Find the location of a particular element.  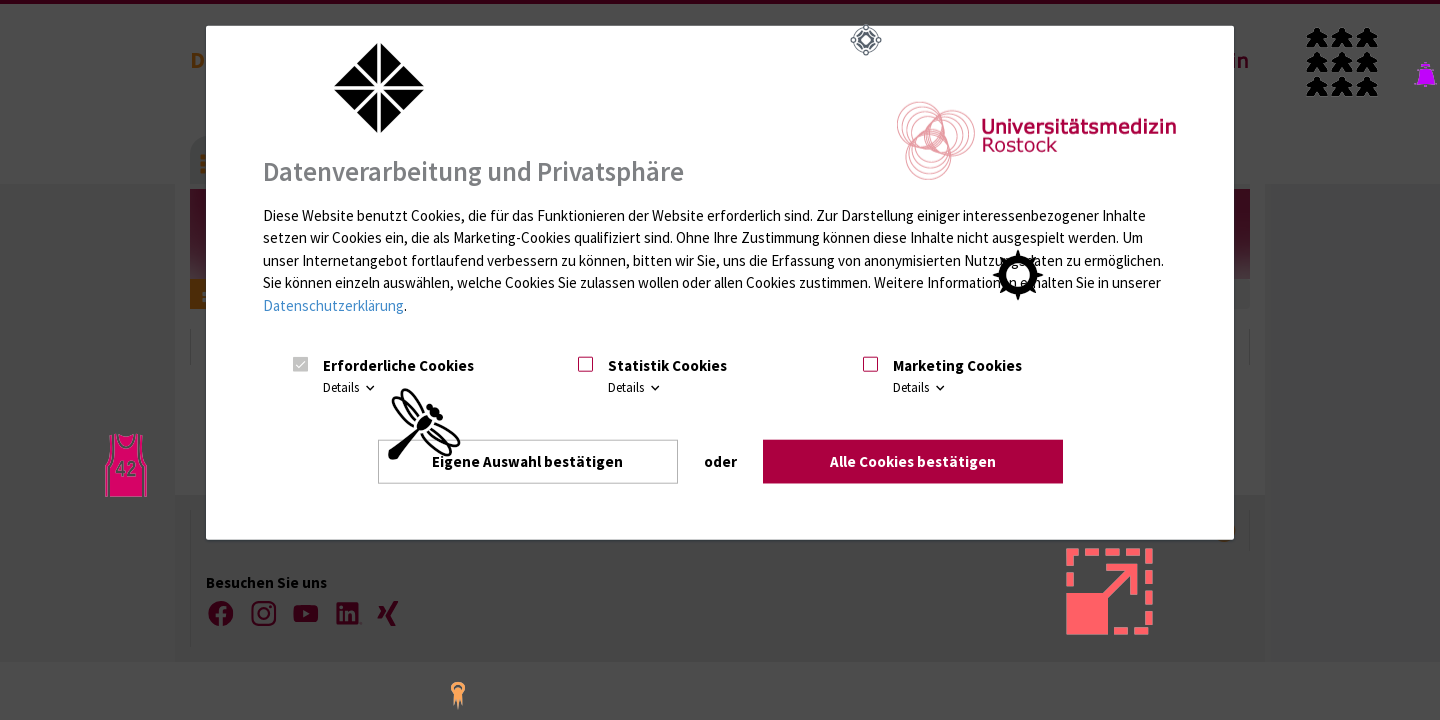

view your army or squad roster is located at coordinates (1342, 62).